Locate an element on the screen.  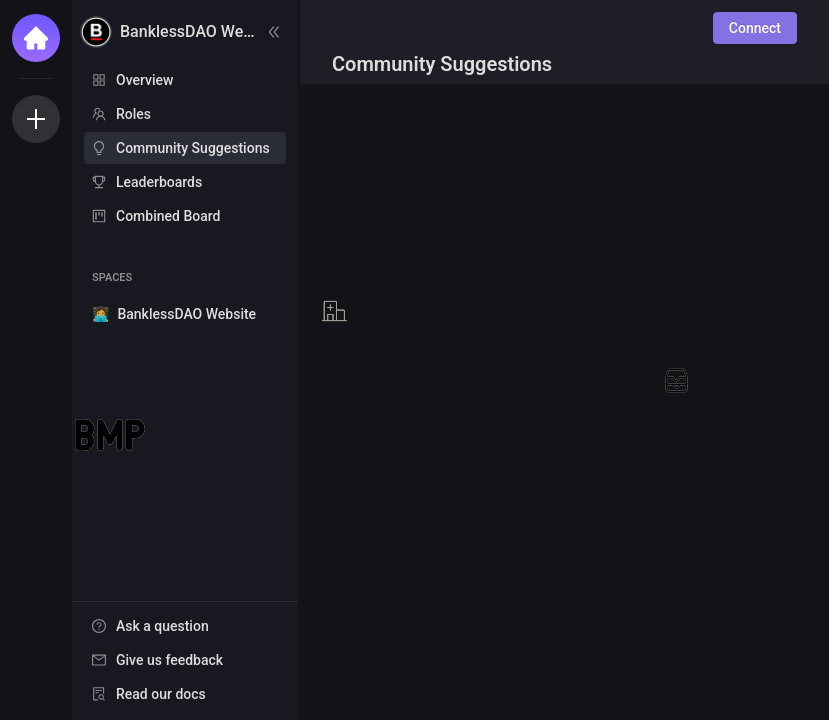
indicates a BMP image file format is located at coordinates (110, 435).